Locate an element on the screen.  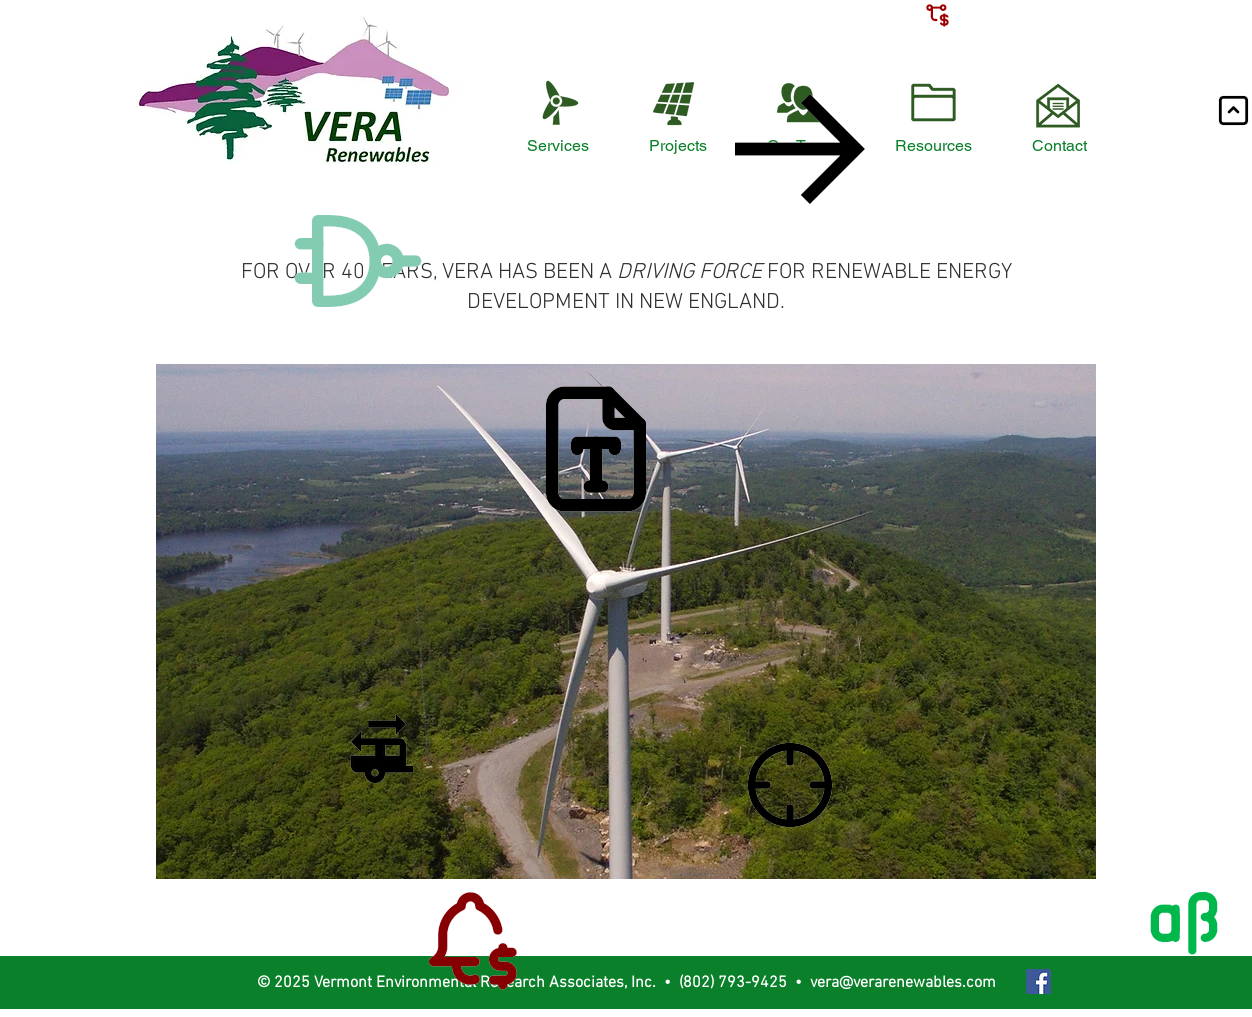
collapse or minimize a section is located at coordinates (1233, 110).